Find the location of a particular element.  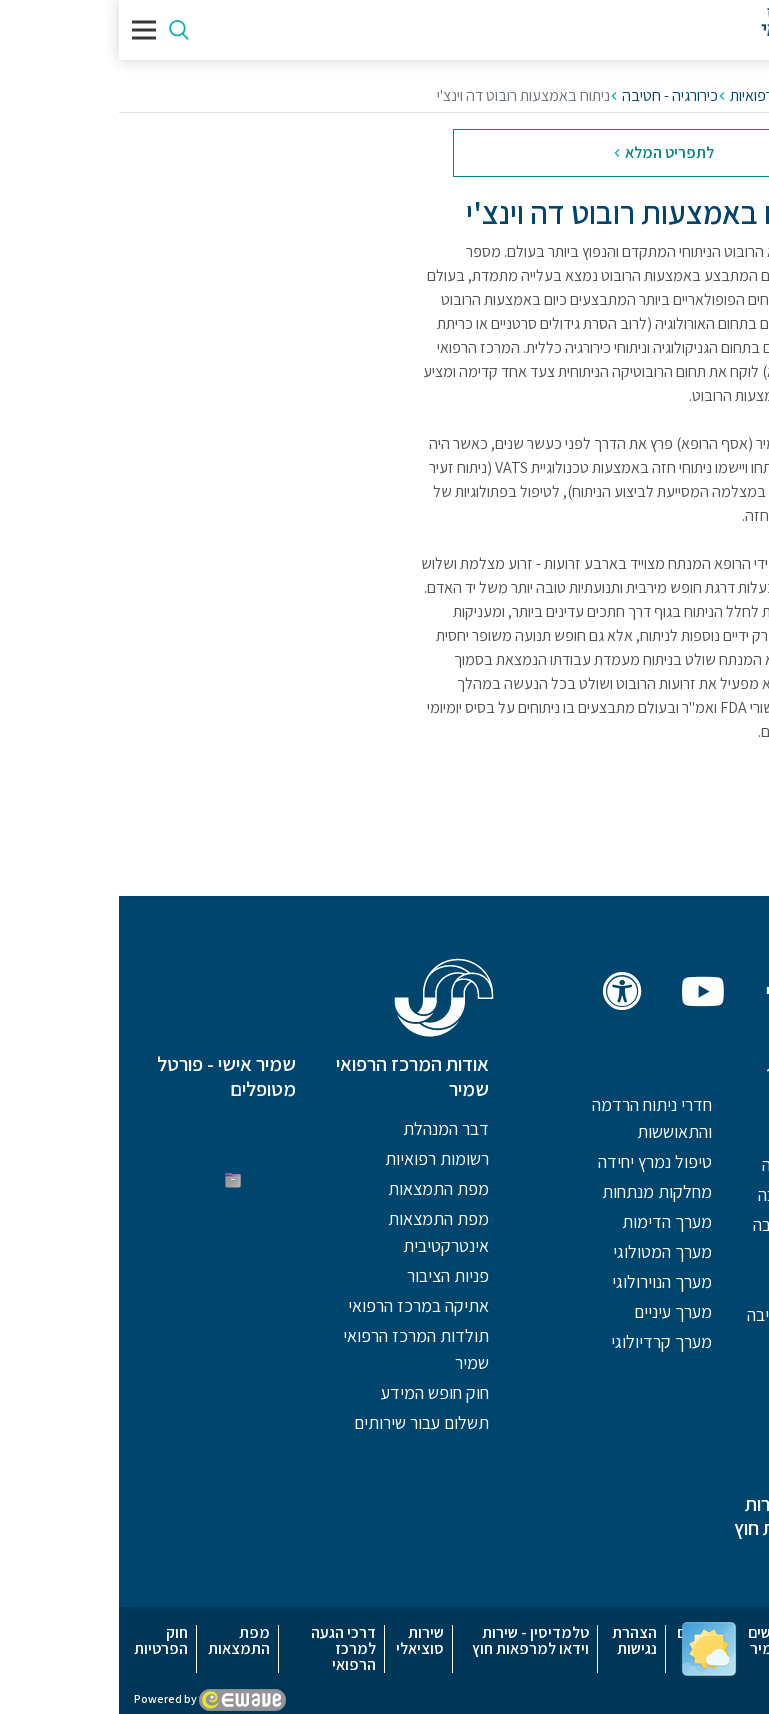

open the file manager is located at coordinates (233, 1180).